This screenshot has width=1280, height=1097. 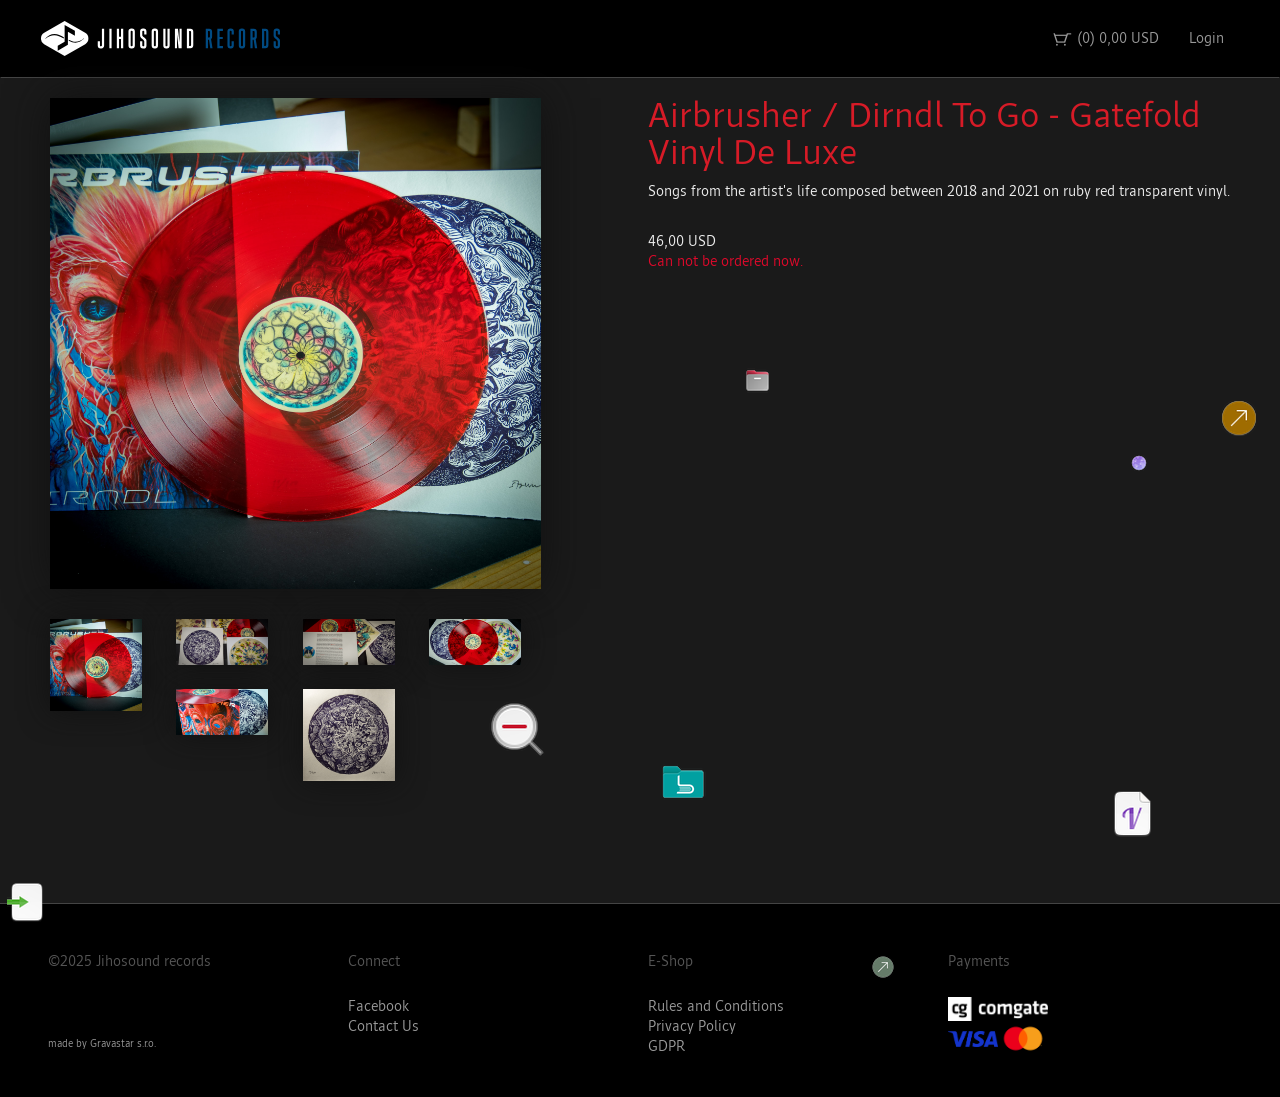 I want to click on vala source code file, so click(x=1132, y=813).